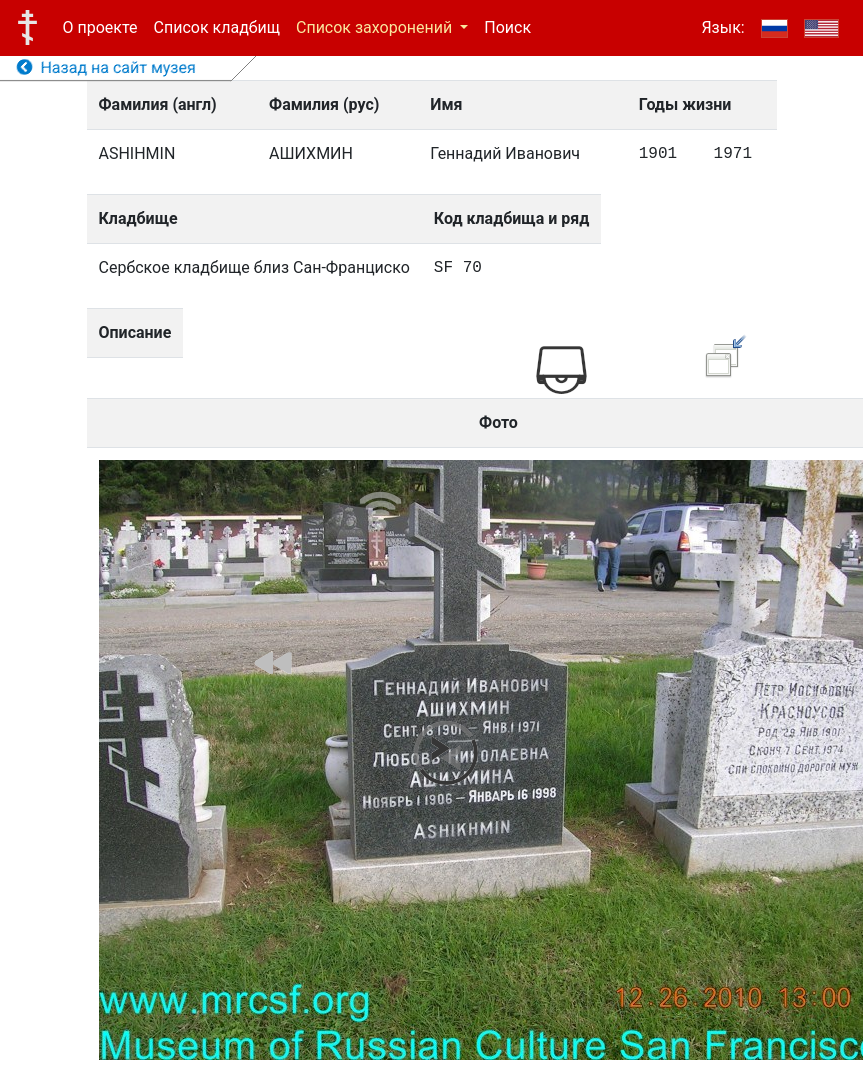 Image resolution: width=863 pixels, height=1088 pixels. What do you see at coordinates (561, 368) in the screenshot?
I see `access optical disc drive` at bounding box center [561, 368].